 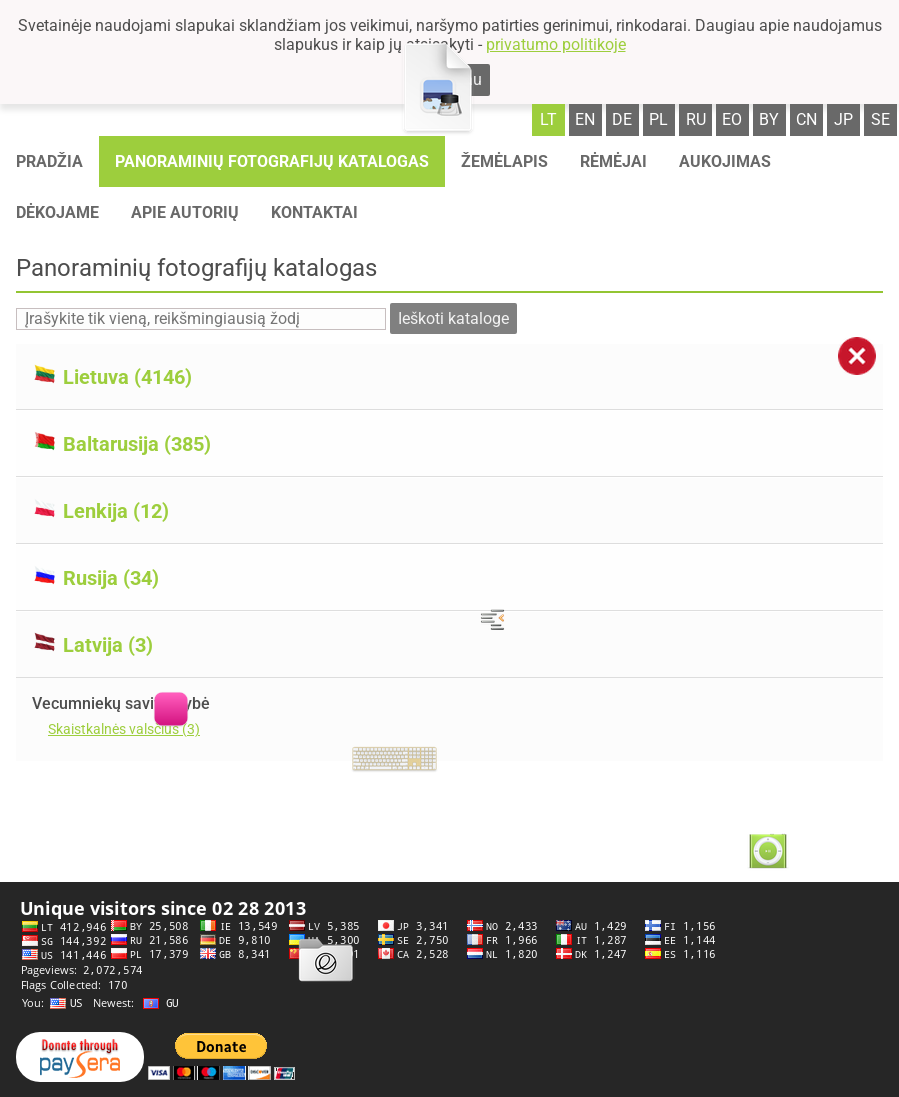 What do you see at coordinates (857, 356) in the screenshot?
I see `stop or cancel the current action` at bounding box center [857, 356].